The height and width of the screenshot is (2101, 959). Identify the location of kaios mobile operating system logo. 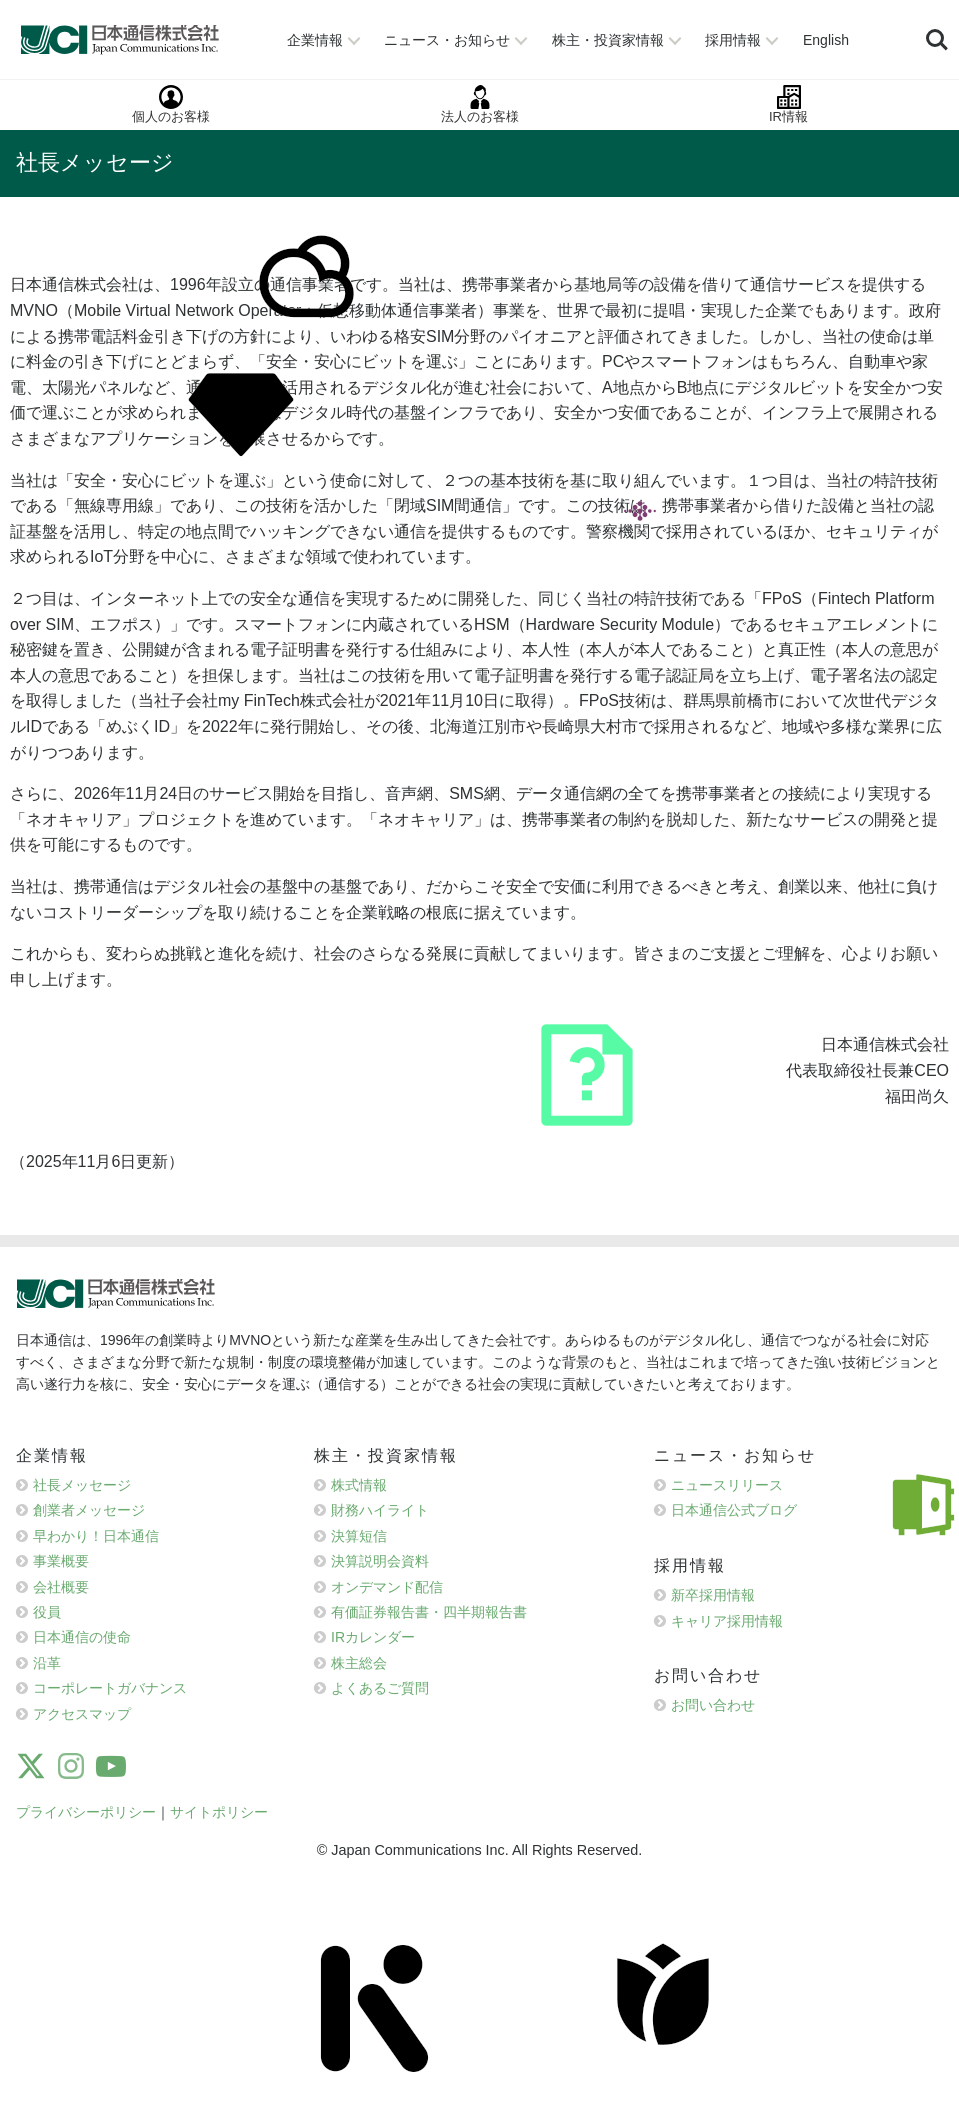
(374, 2008).